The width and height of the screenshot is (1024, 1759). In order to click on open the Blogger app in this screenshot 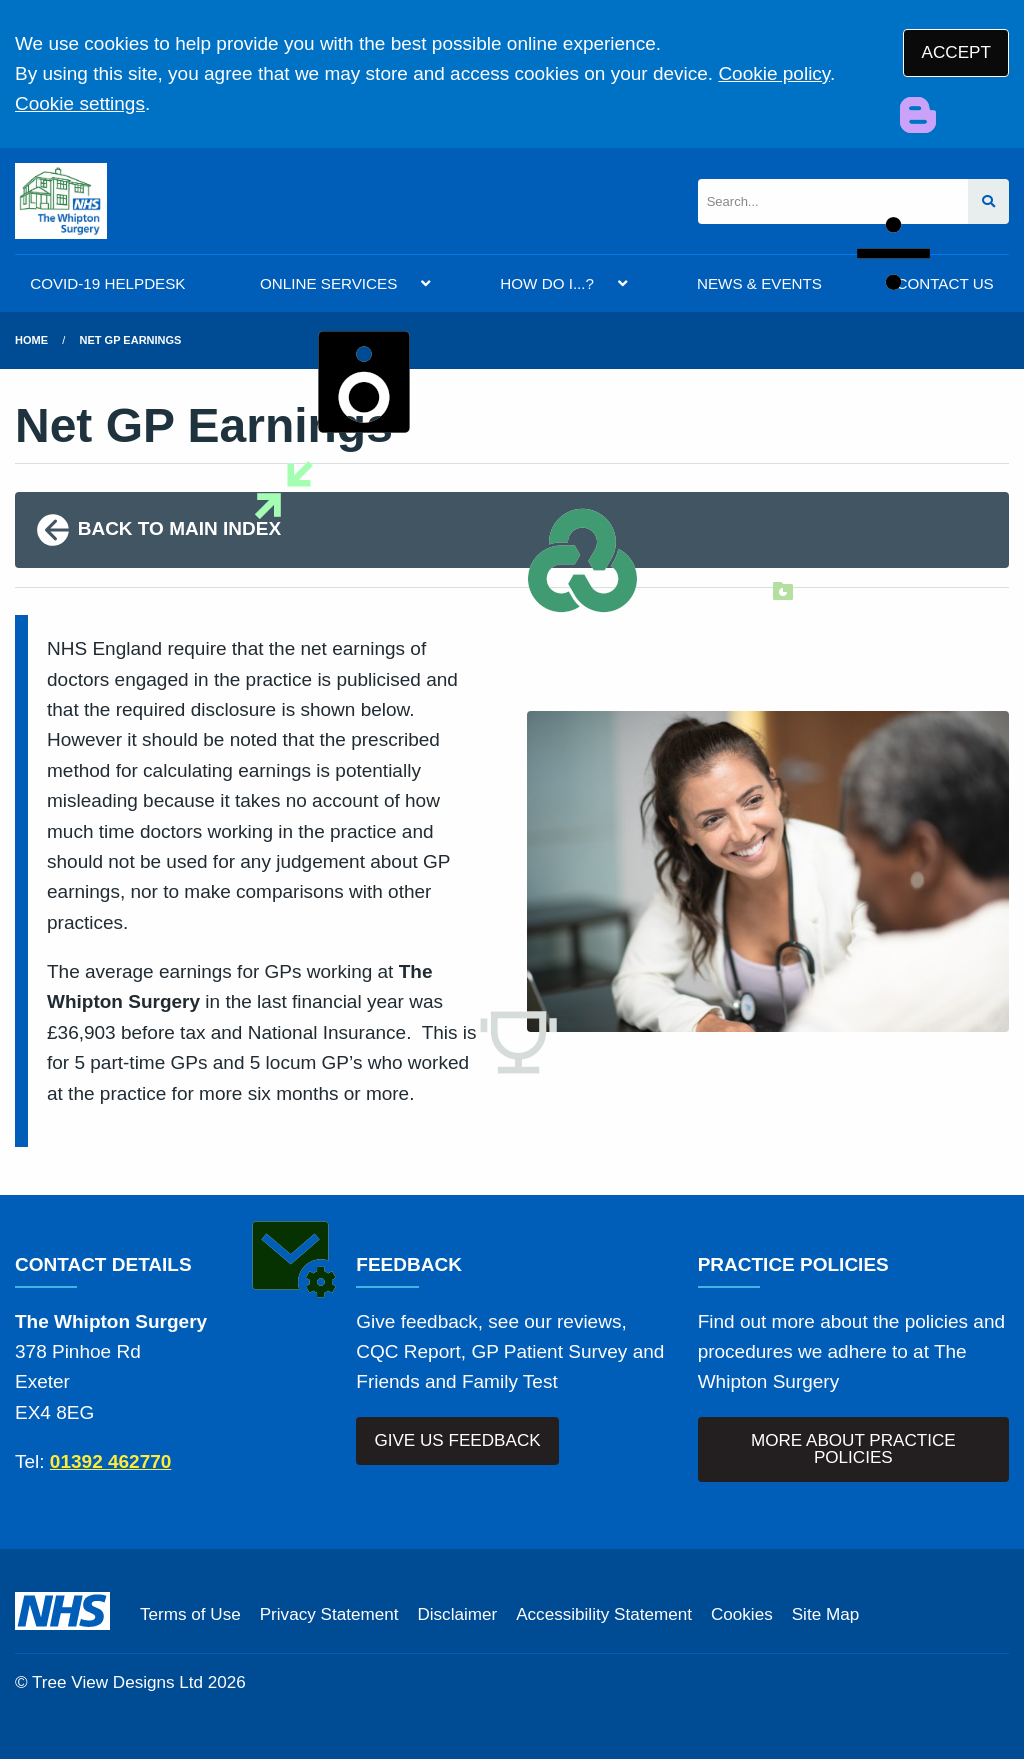, I will do `click(918, 115)`.